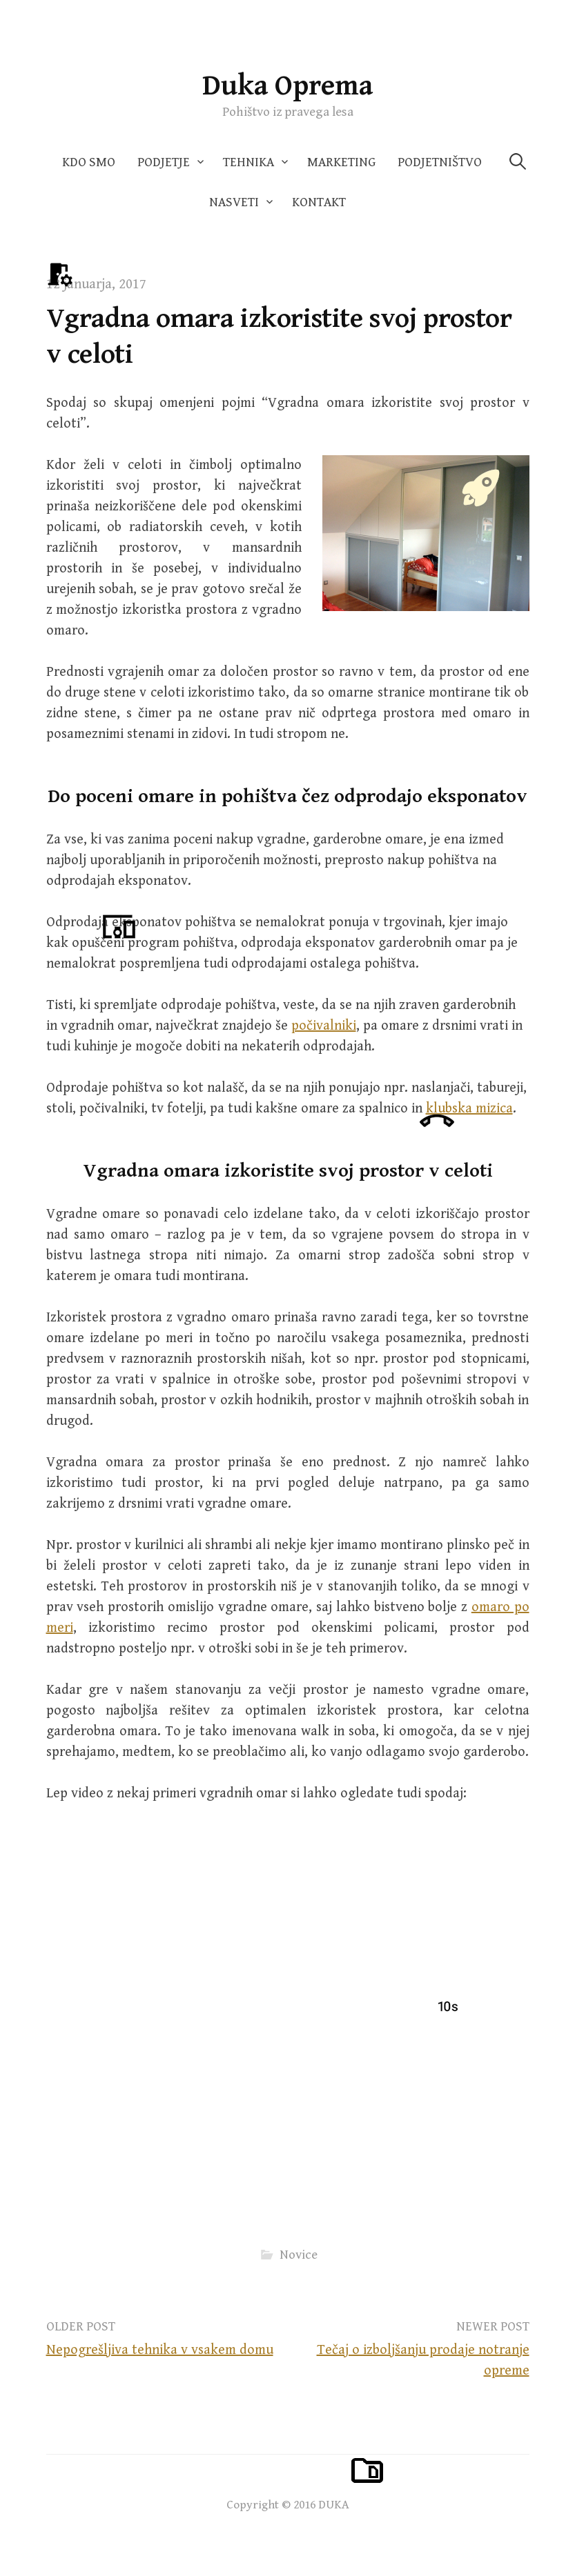 The width and height of the screenshot is (575, 2576). I want to click on end the current phone call, so click(437, 1121).